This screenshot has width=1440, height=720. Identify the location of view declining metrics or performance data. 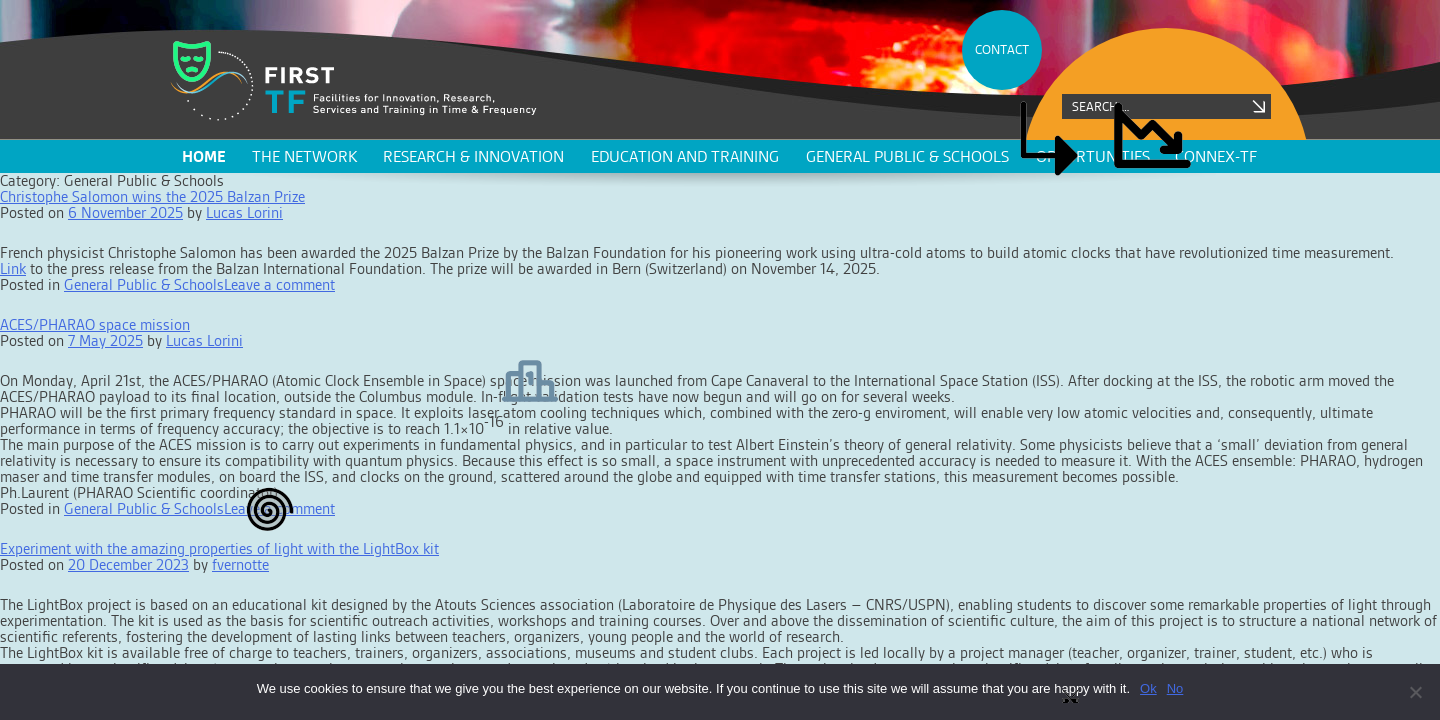
(1152, 135).